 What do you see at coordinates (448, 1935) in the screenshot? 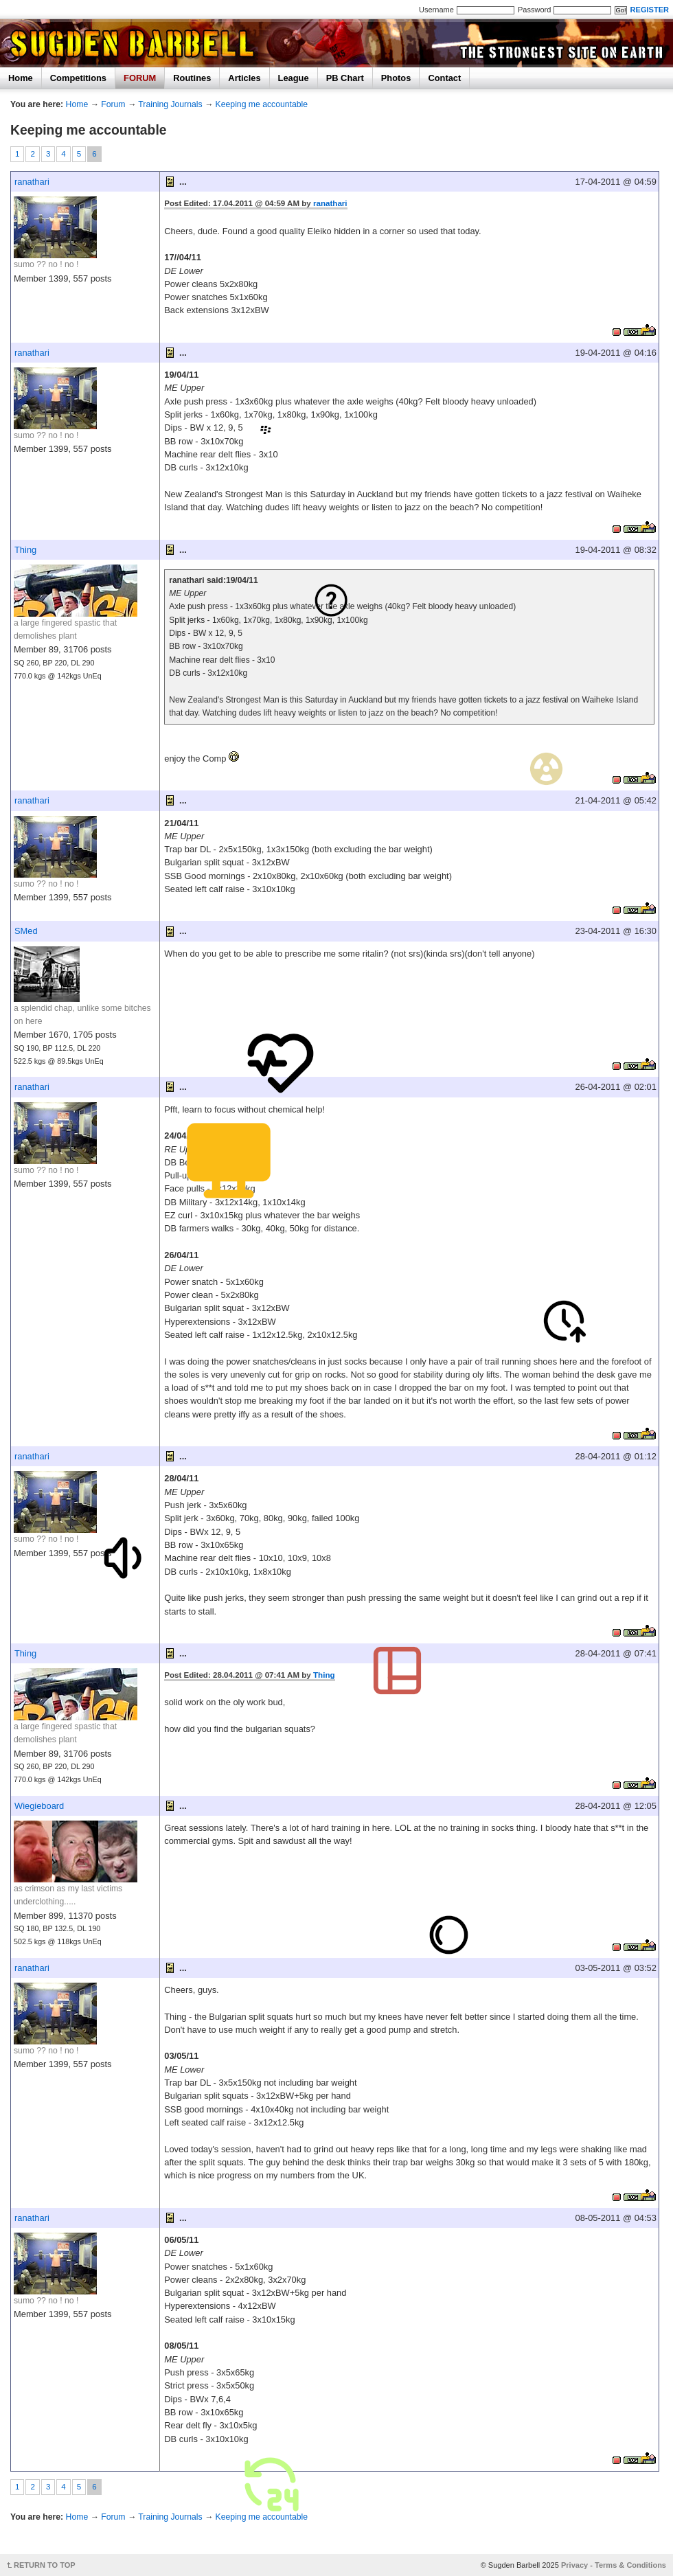
I see `apply inner shadow effect to the left side` at bounding box center [448, 1935].